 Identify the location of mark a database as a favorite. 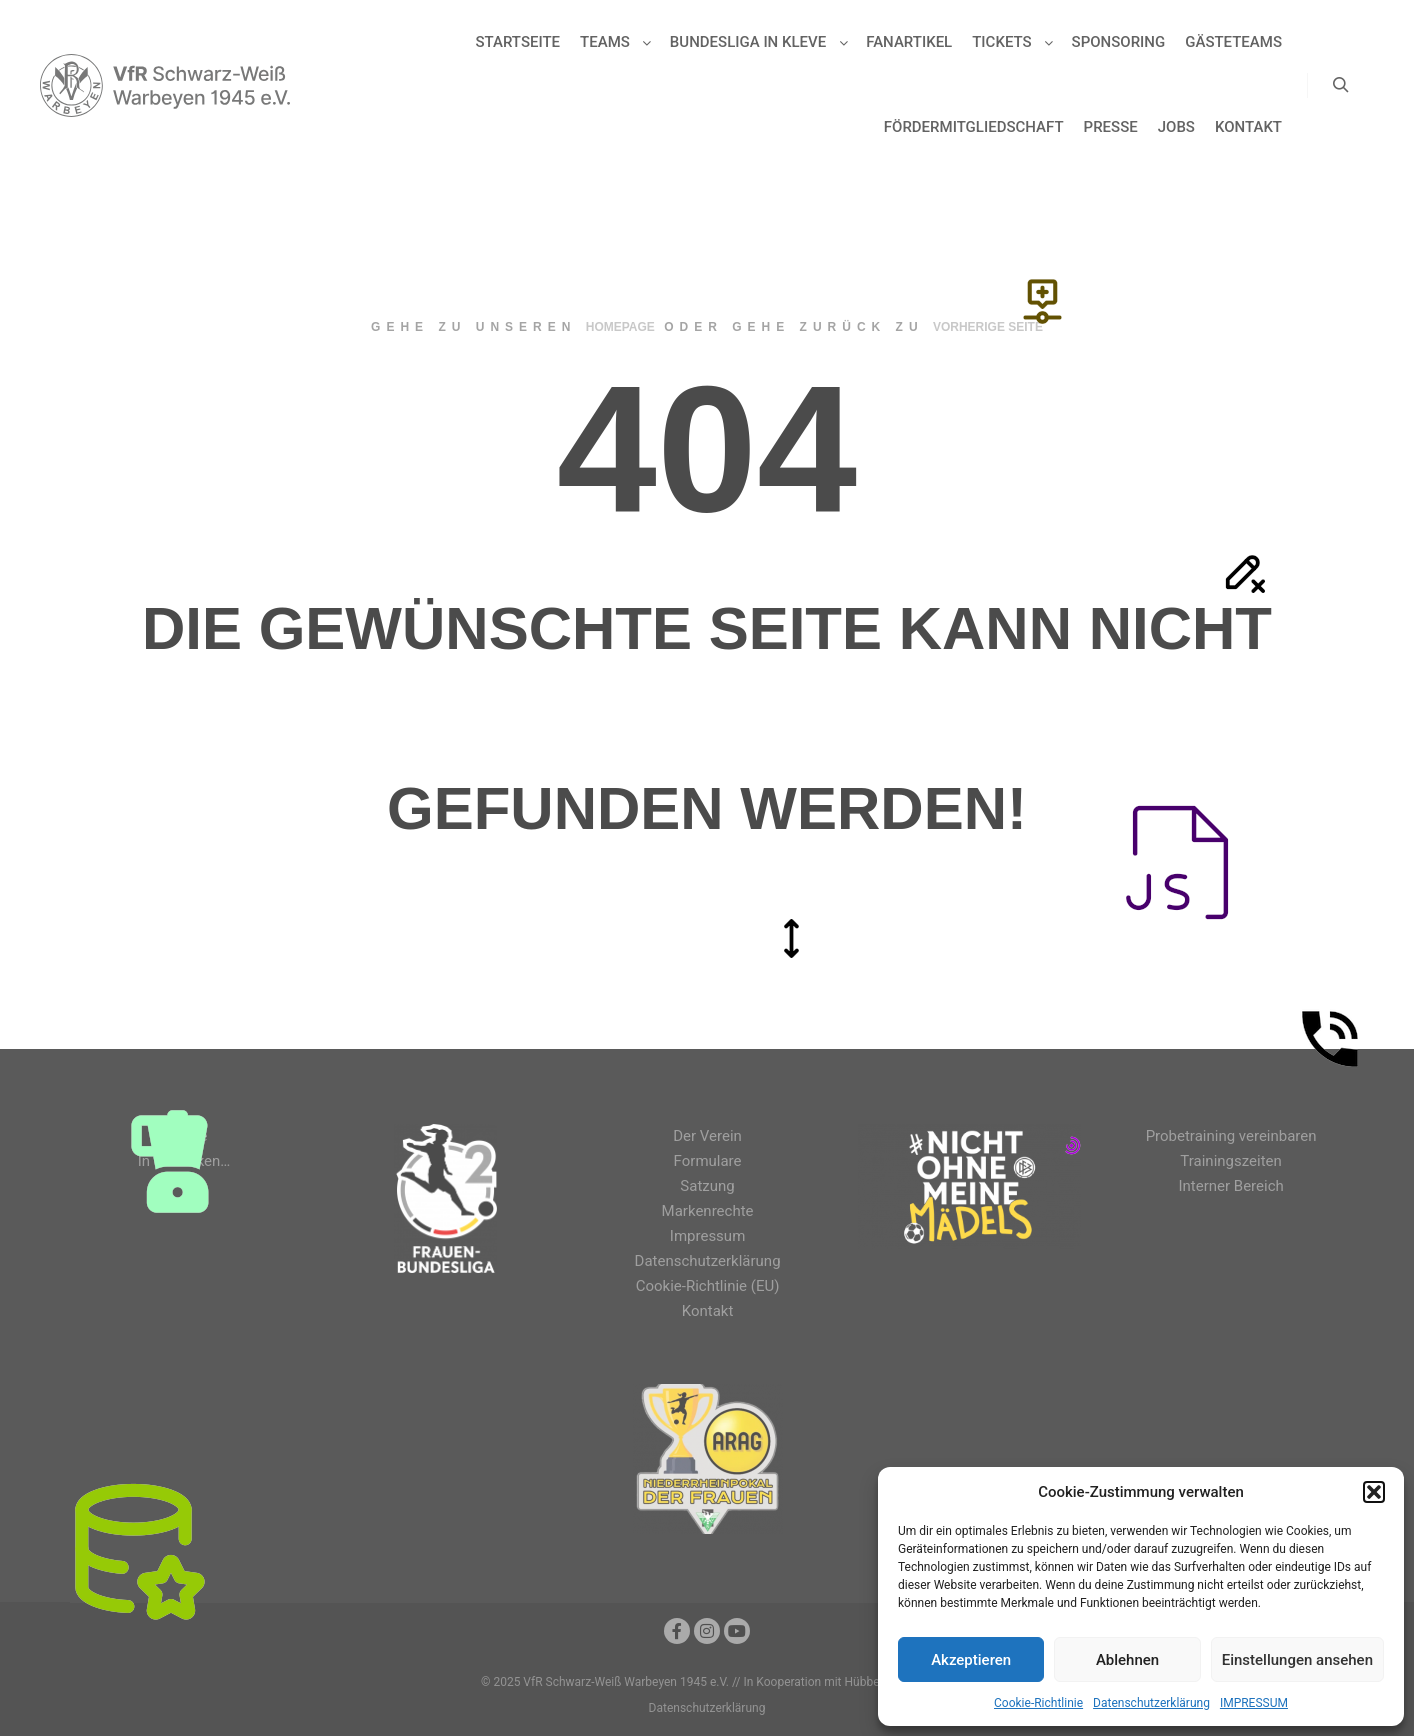
(133, 1548).